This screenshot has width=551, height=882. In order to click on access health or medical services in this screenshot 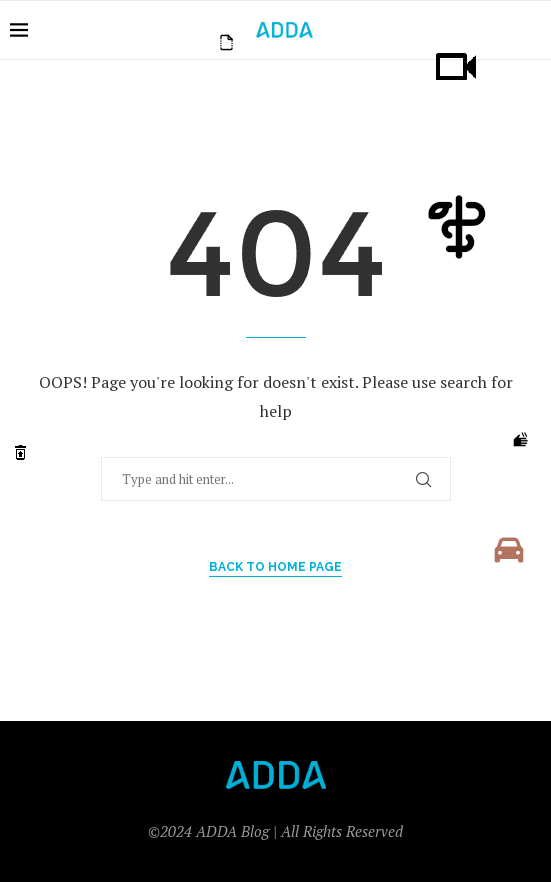, I will do `click(459, 227)`.